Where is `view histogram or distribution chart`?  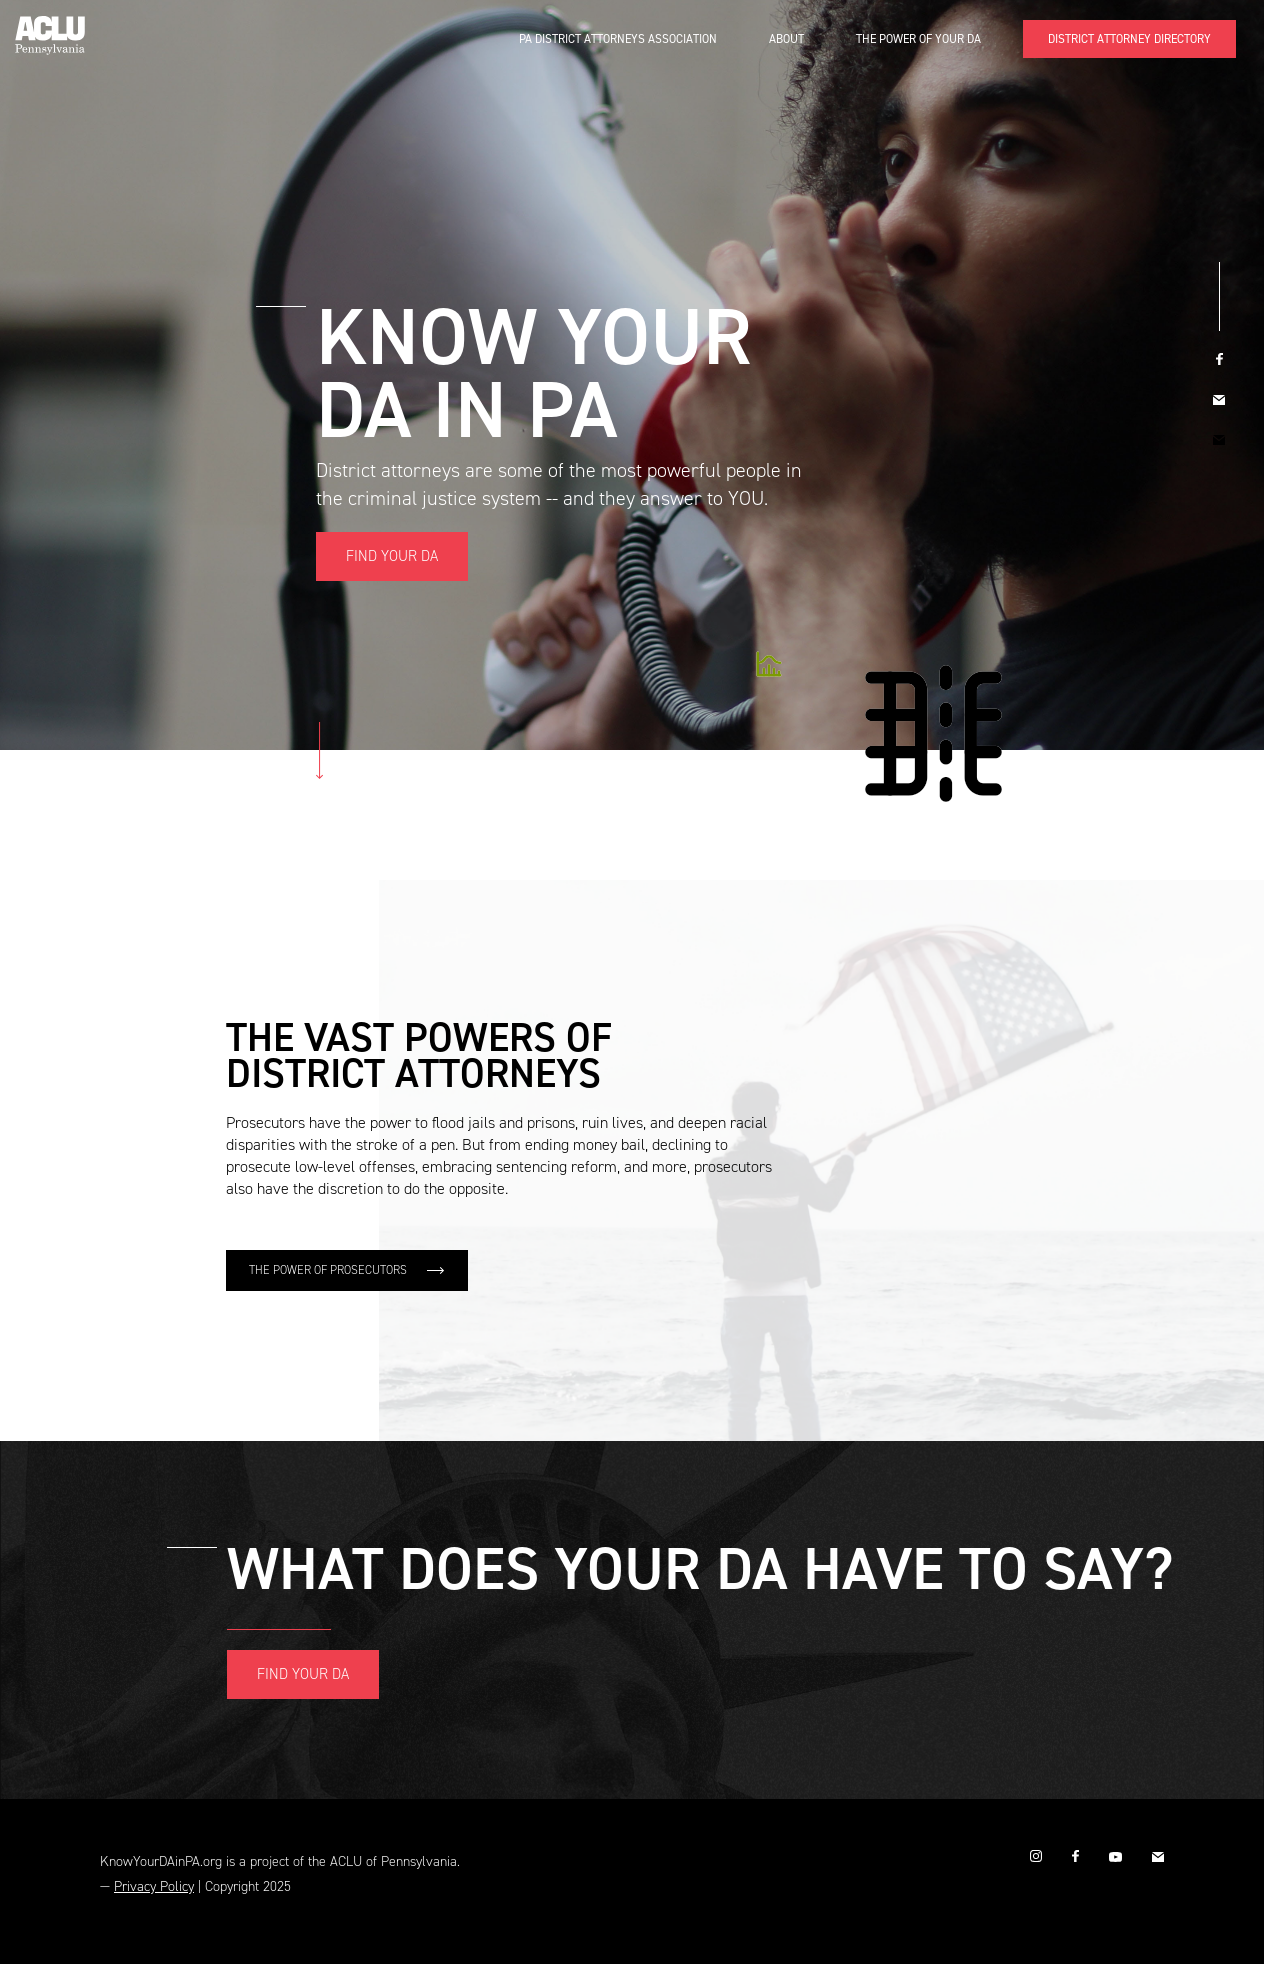
view histogram or distribution chart is located at coordinates (769, 664).